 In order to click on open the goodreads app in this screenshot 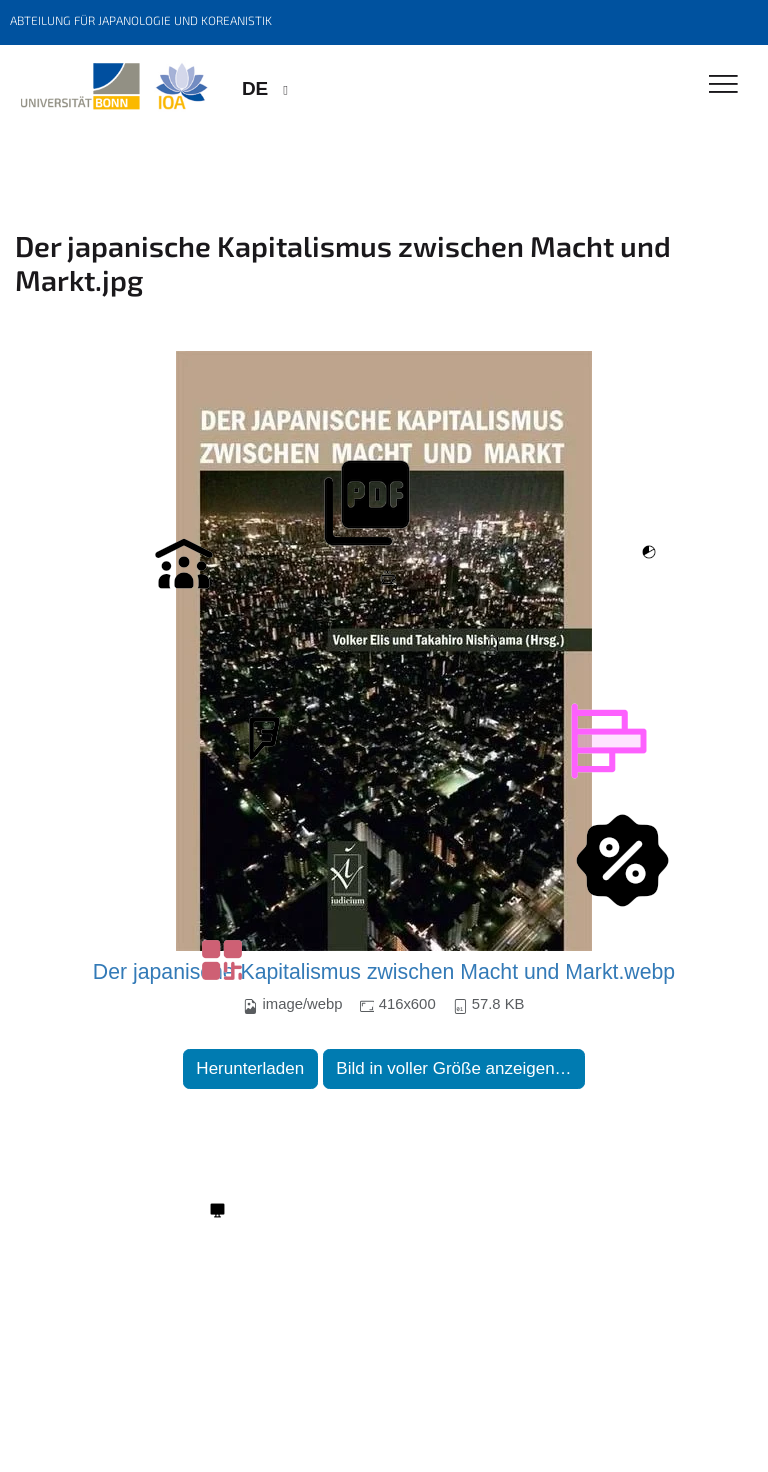, I will do `click(492, 645)`.